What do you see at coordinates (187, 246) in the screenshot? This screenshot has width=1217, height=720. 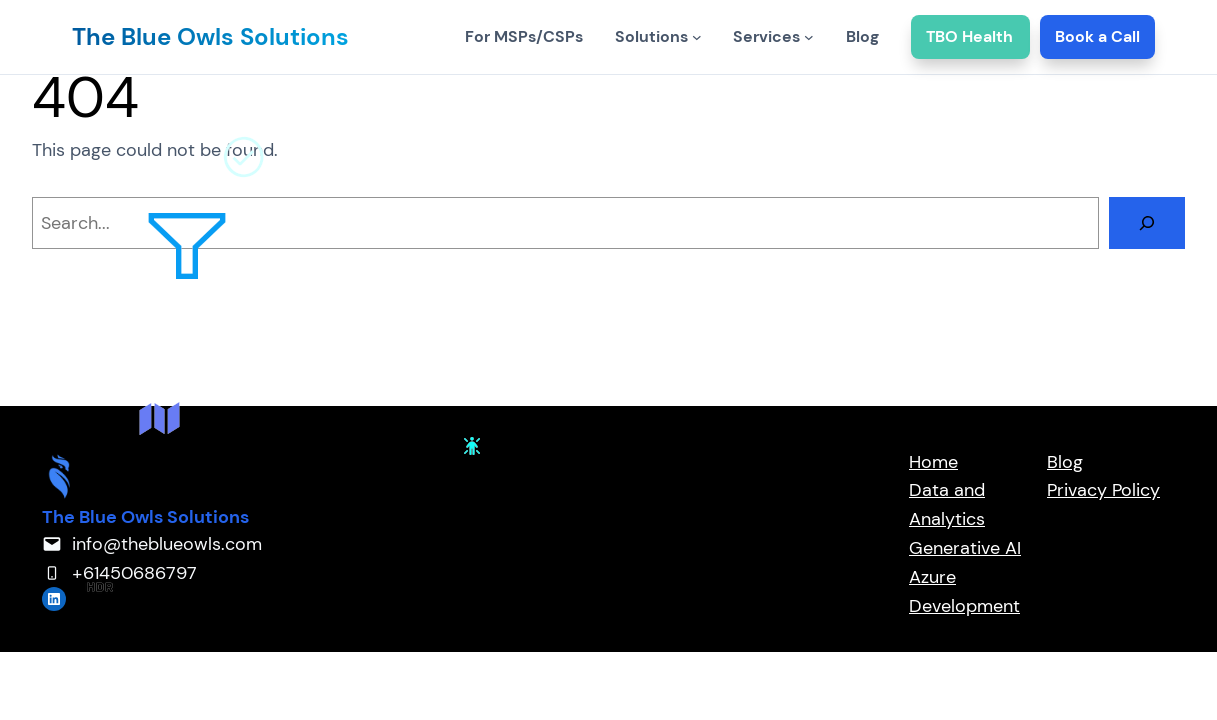 I see `filter or sort list items` at bounding box center [187, 246].